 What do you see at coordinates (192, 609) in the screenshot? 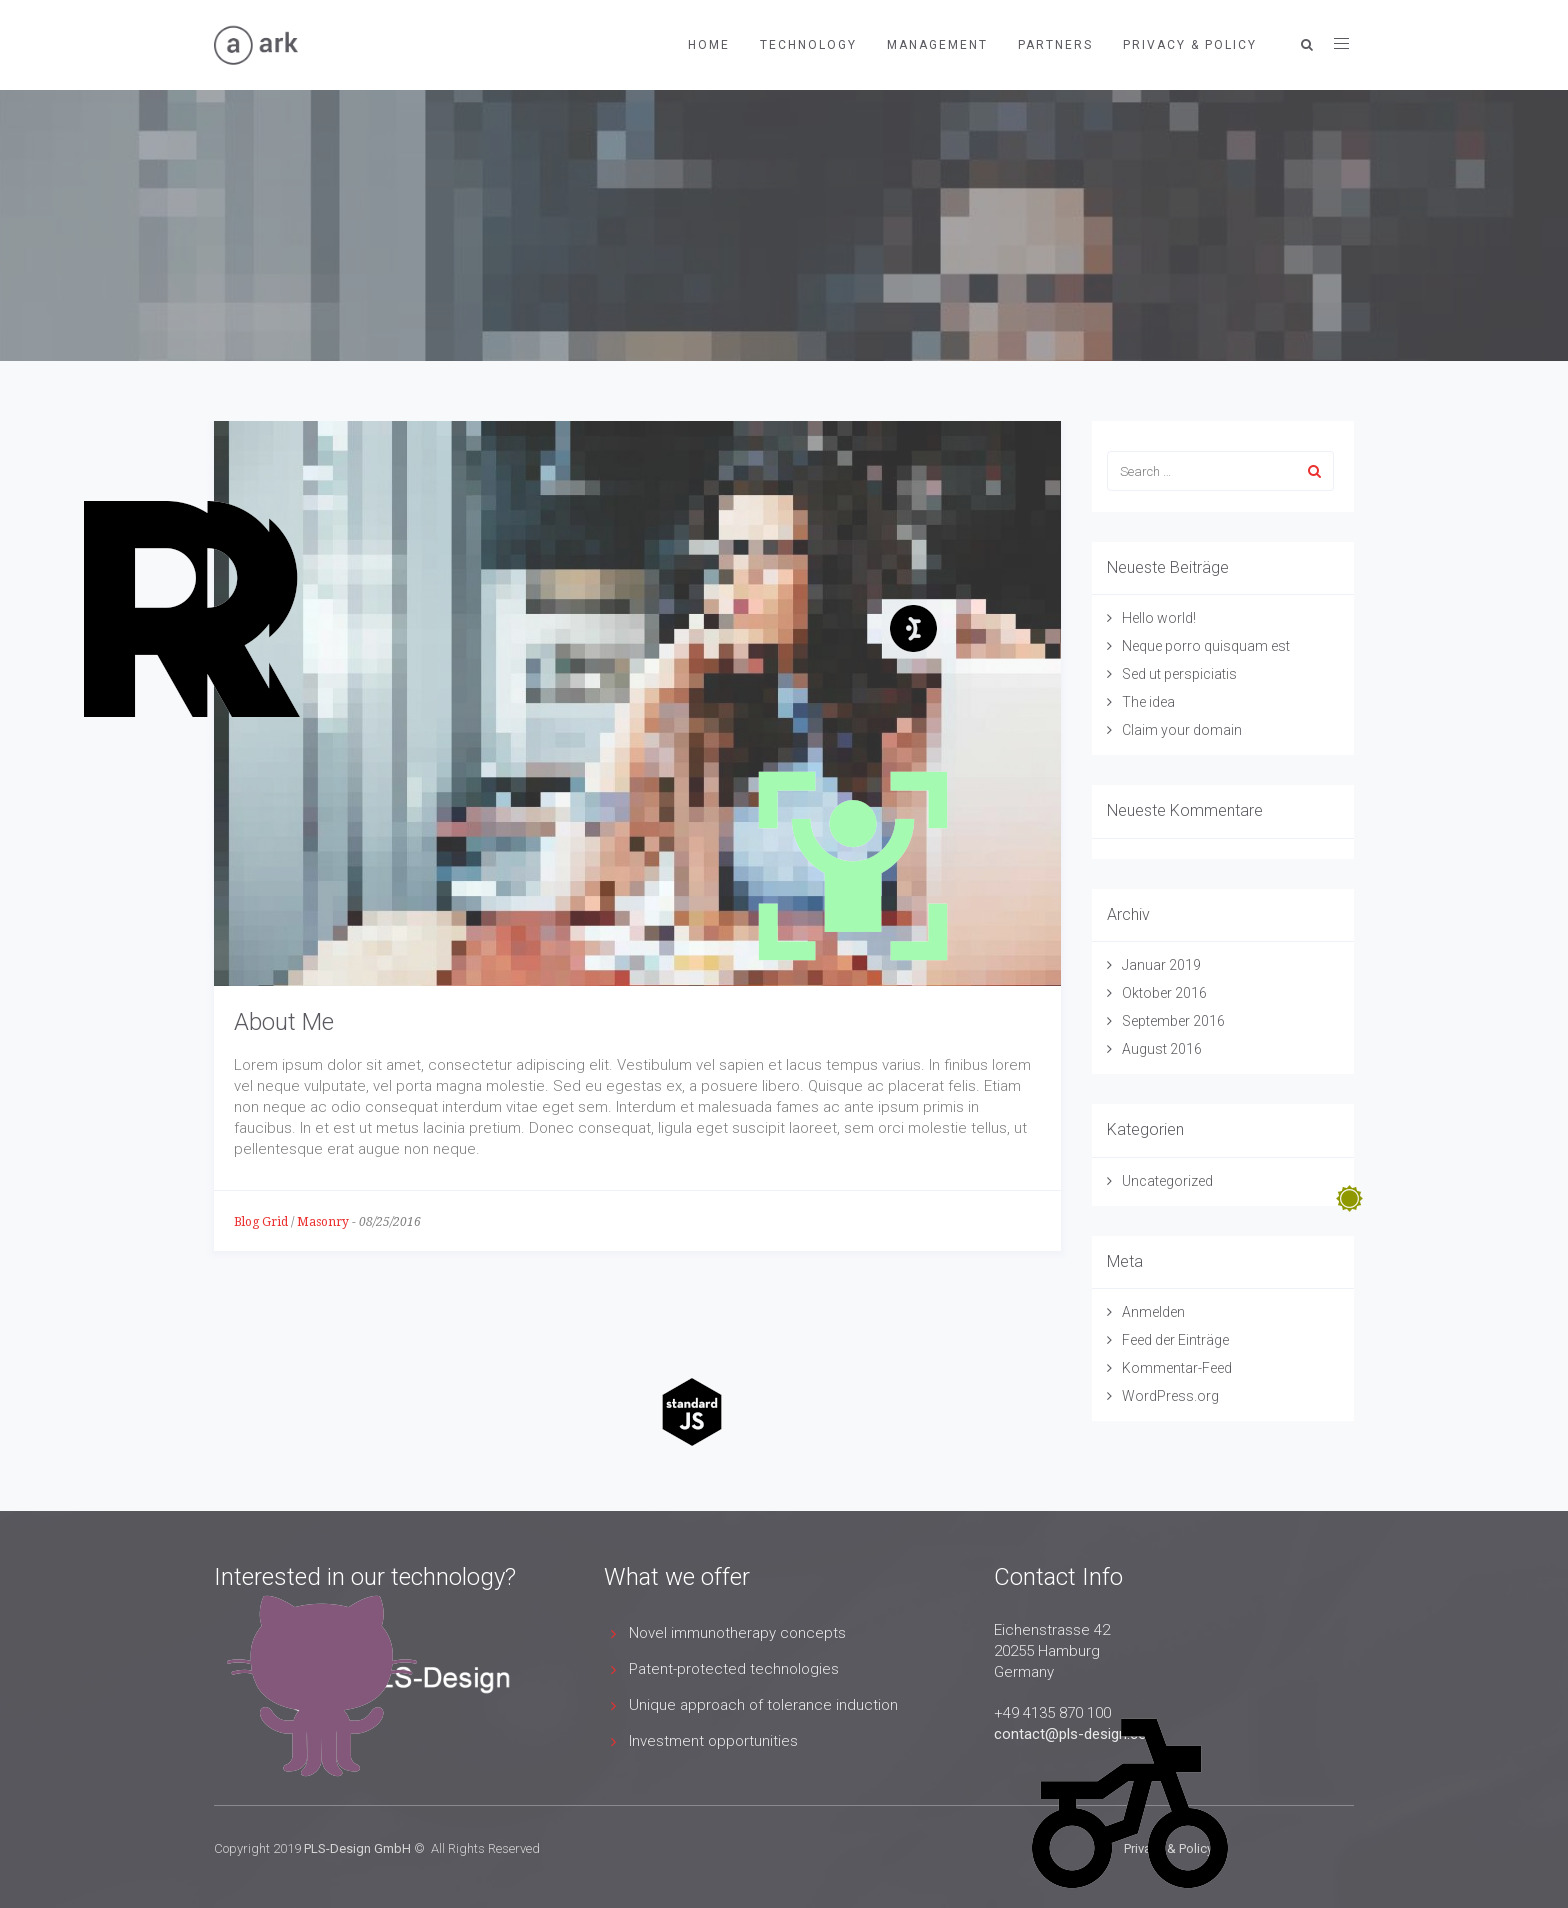
I see `remedy entertainment company logo` at bounding box center [192, 609].